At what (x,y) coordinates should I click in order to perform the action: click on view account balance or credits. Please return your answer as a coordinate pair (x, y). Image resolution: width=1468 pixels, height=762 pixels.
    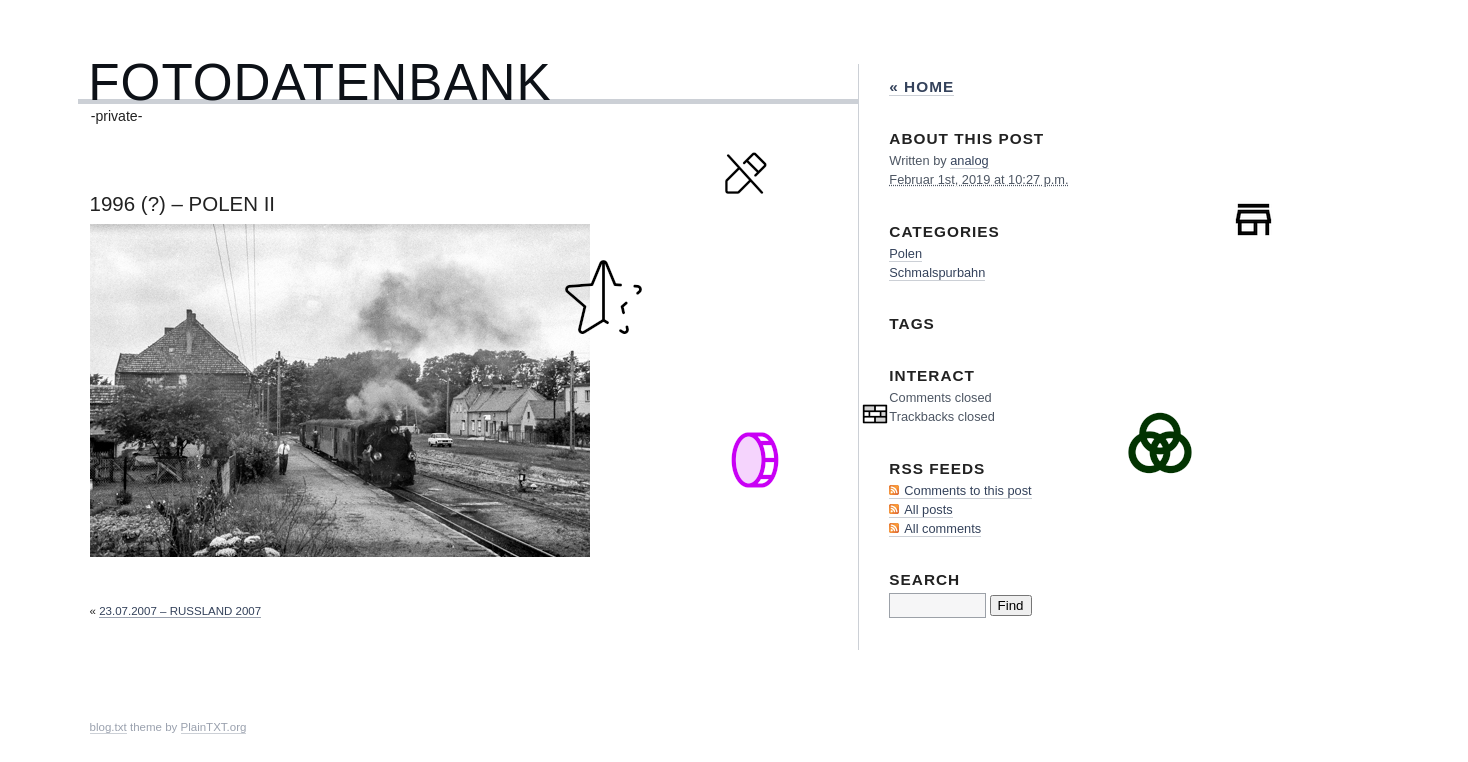
    Looking at the image, I should click on (755, 460).